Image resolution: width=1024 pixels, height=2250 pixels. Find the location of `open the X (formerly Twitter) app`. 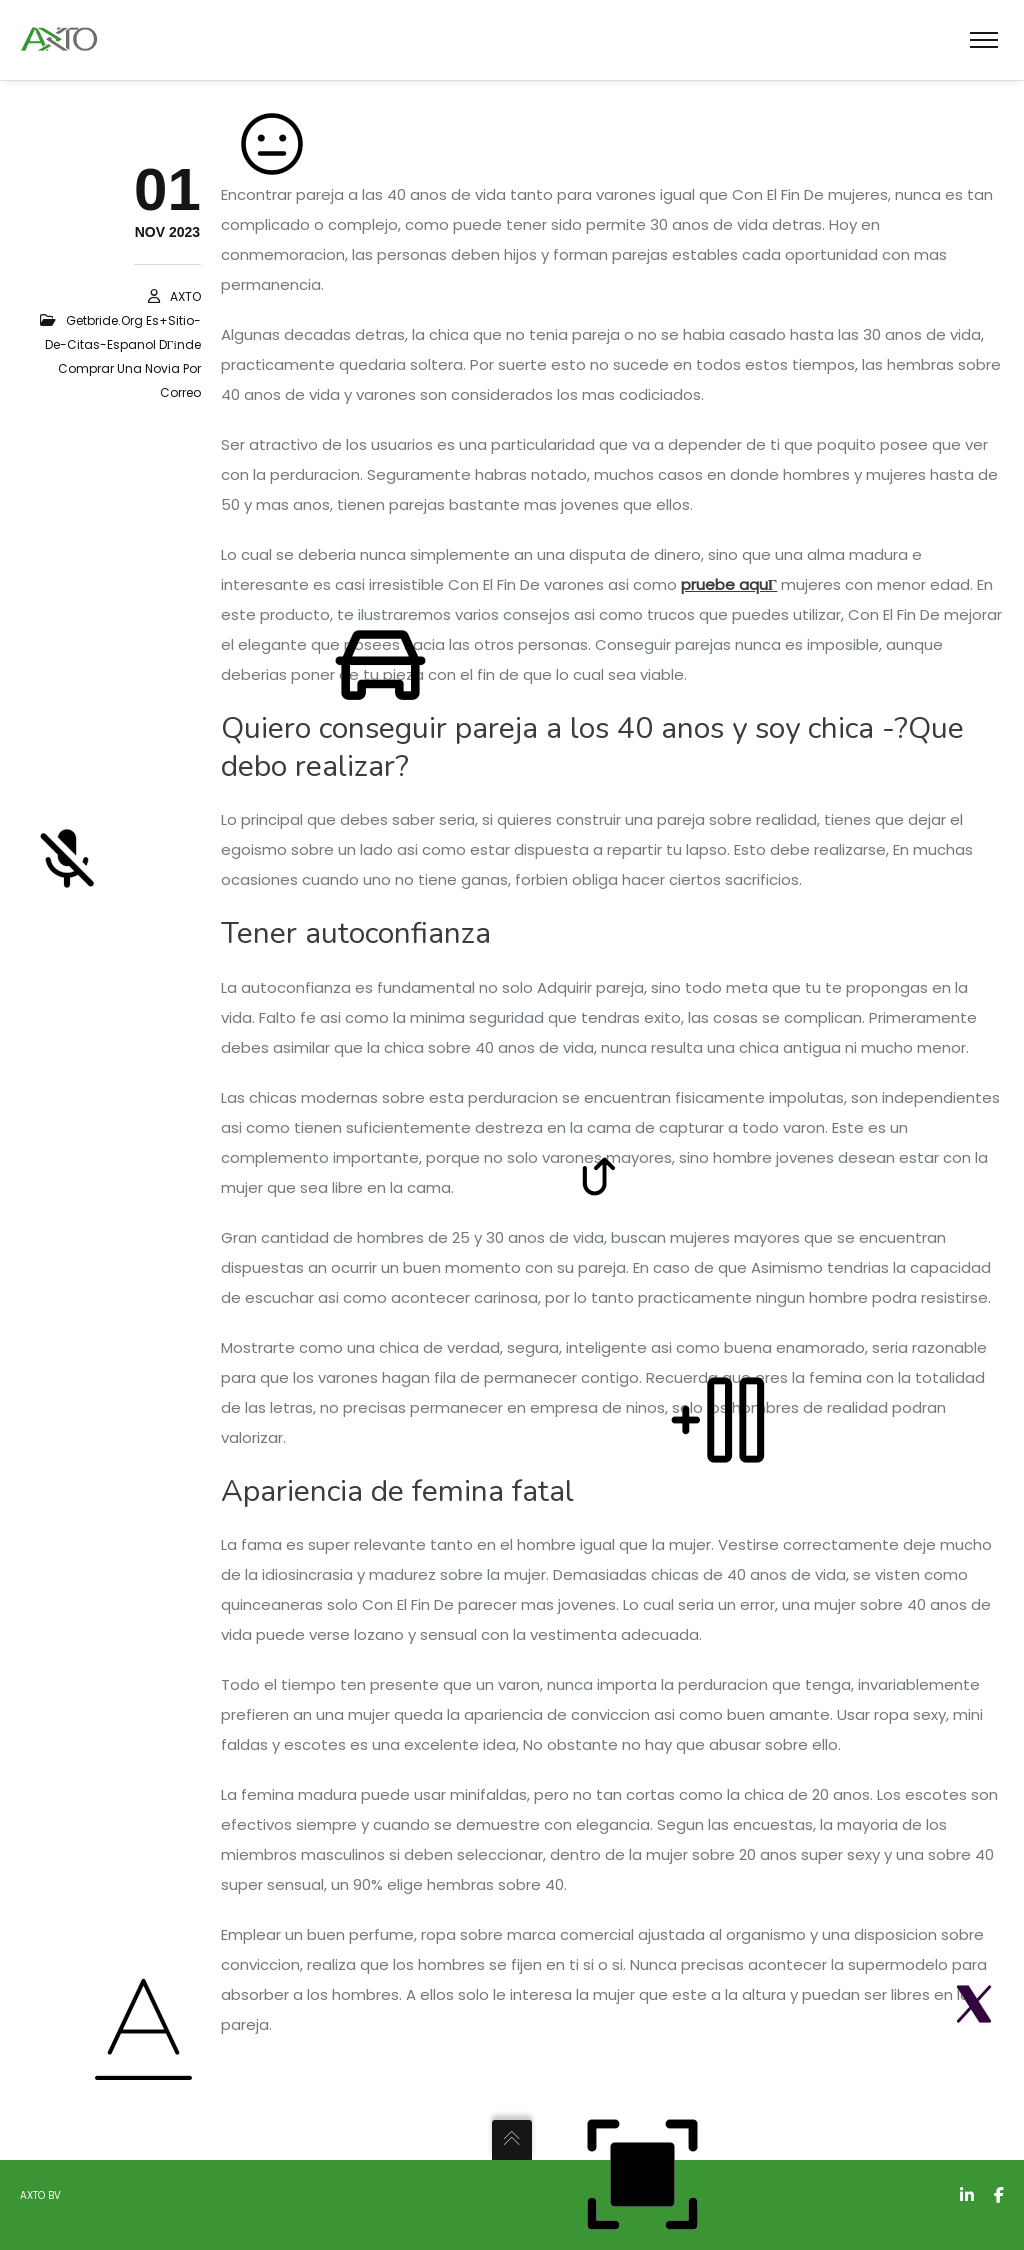

open the X (formerly Twitter) app is located at coordinates (974, 2004).